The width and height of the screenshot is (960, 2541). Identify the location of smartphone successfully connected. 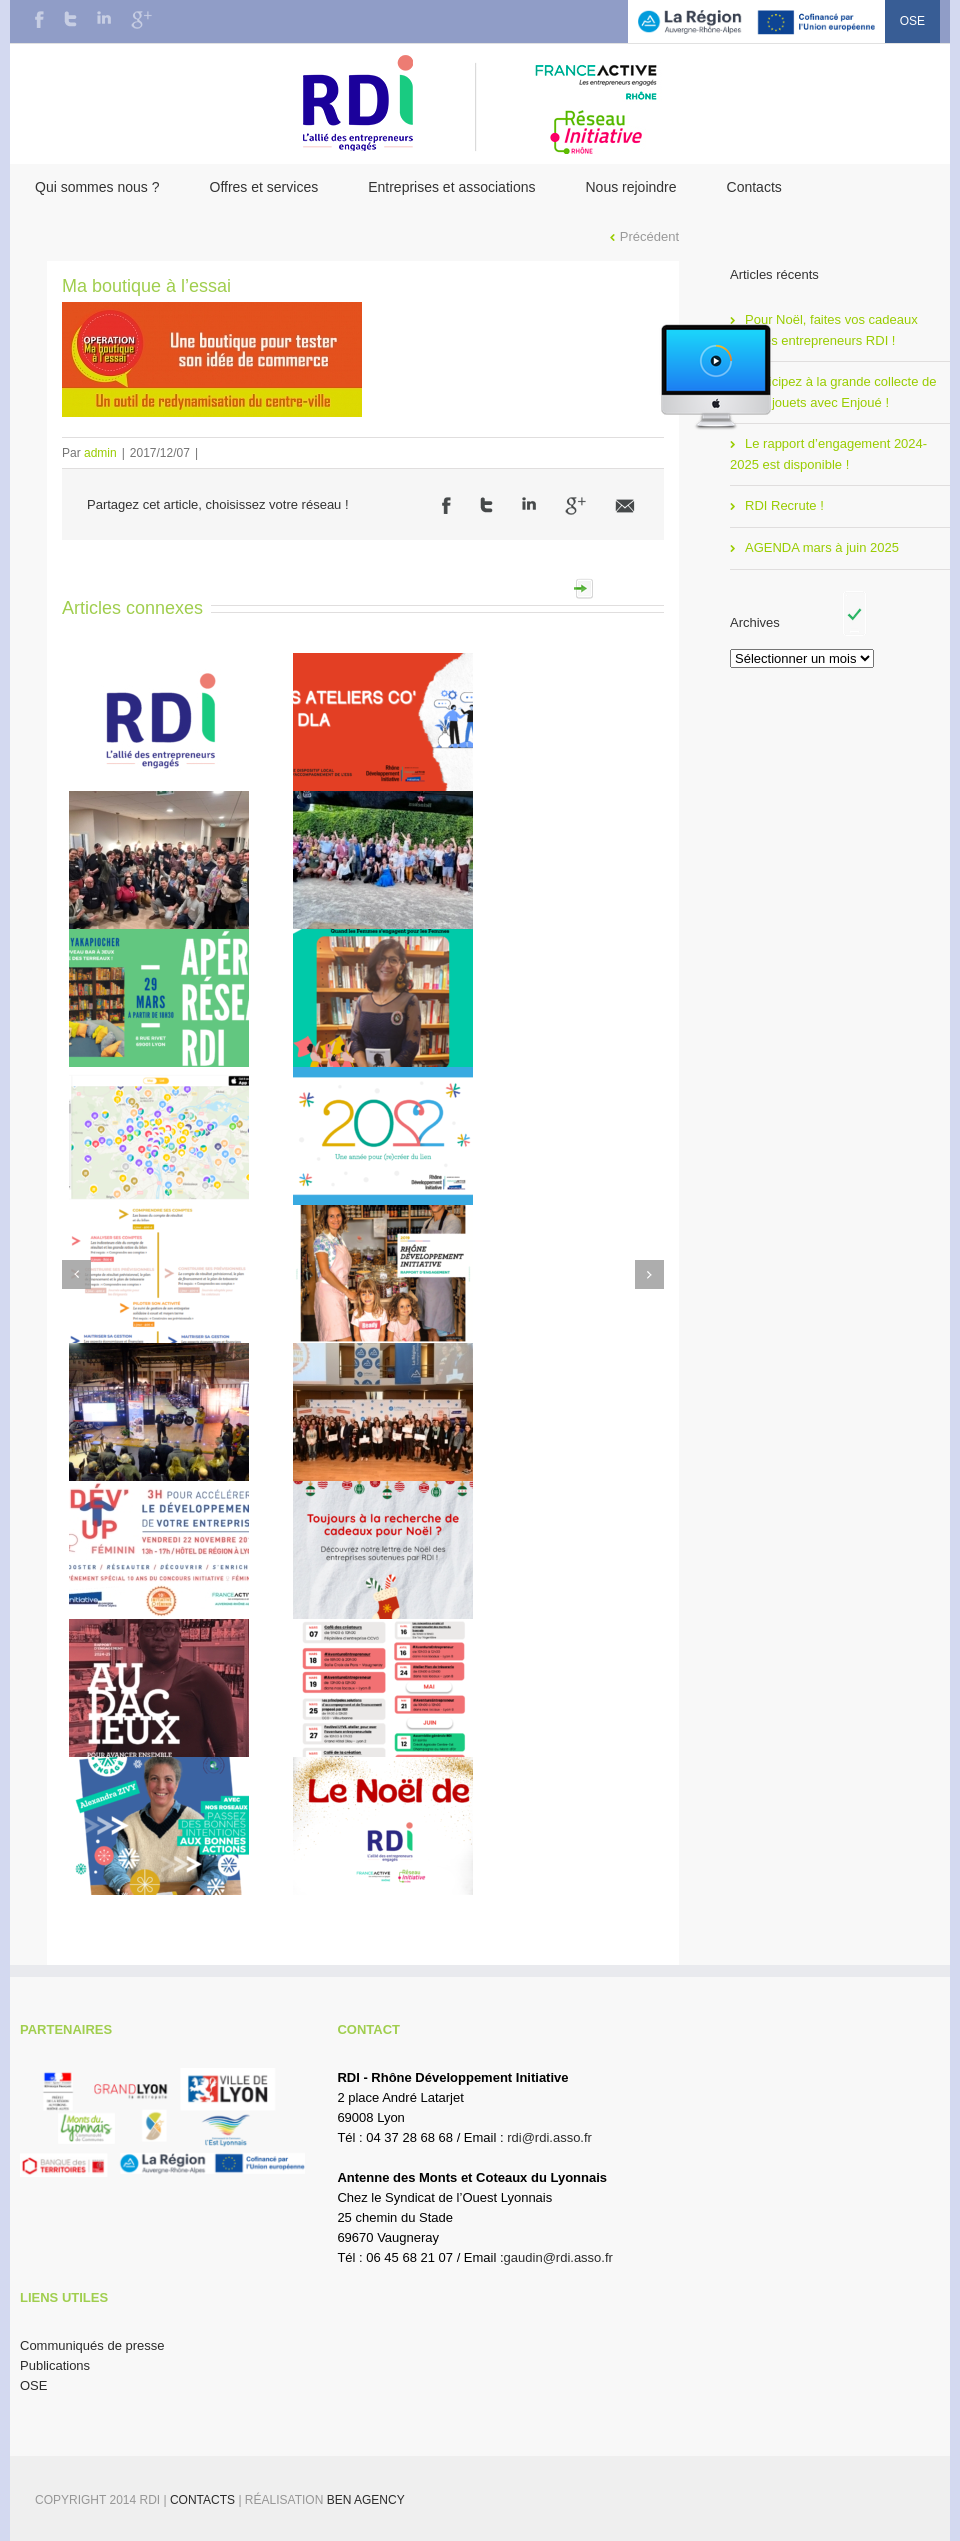
(854, 613).